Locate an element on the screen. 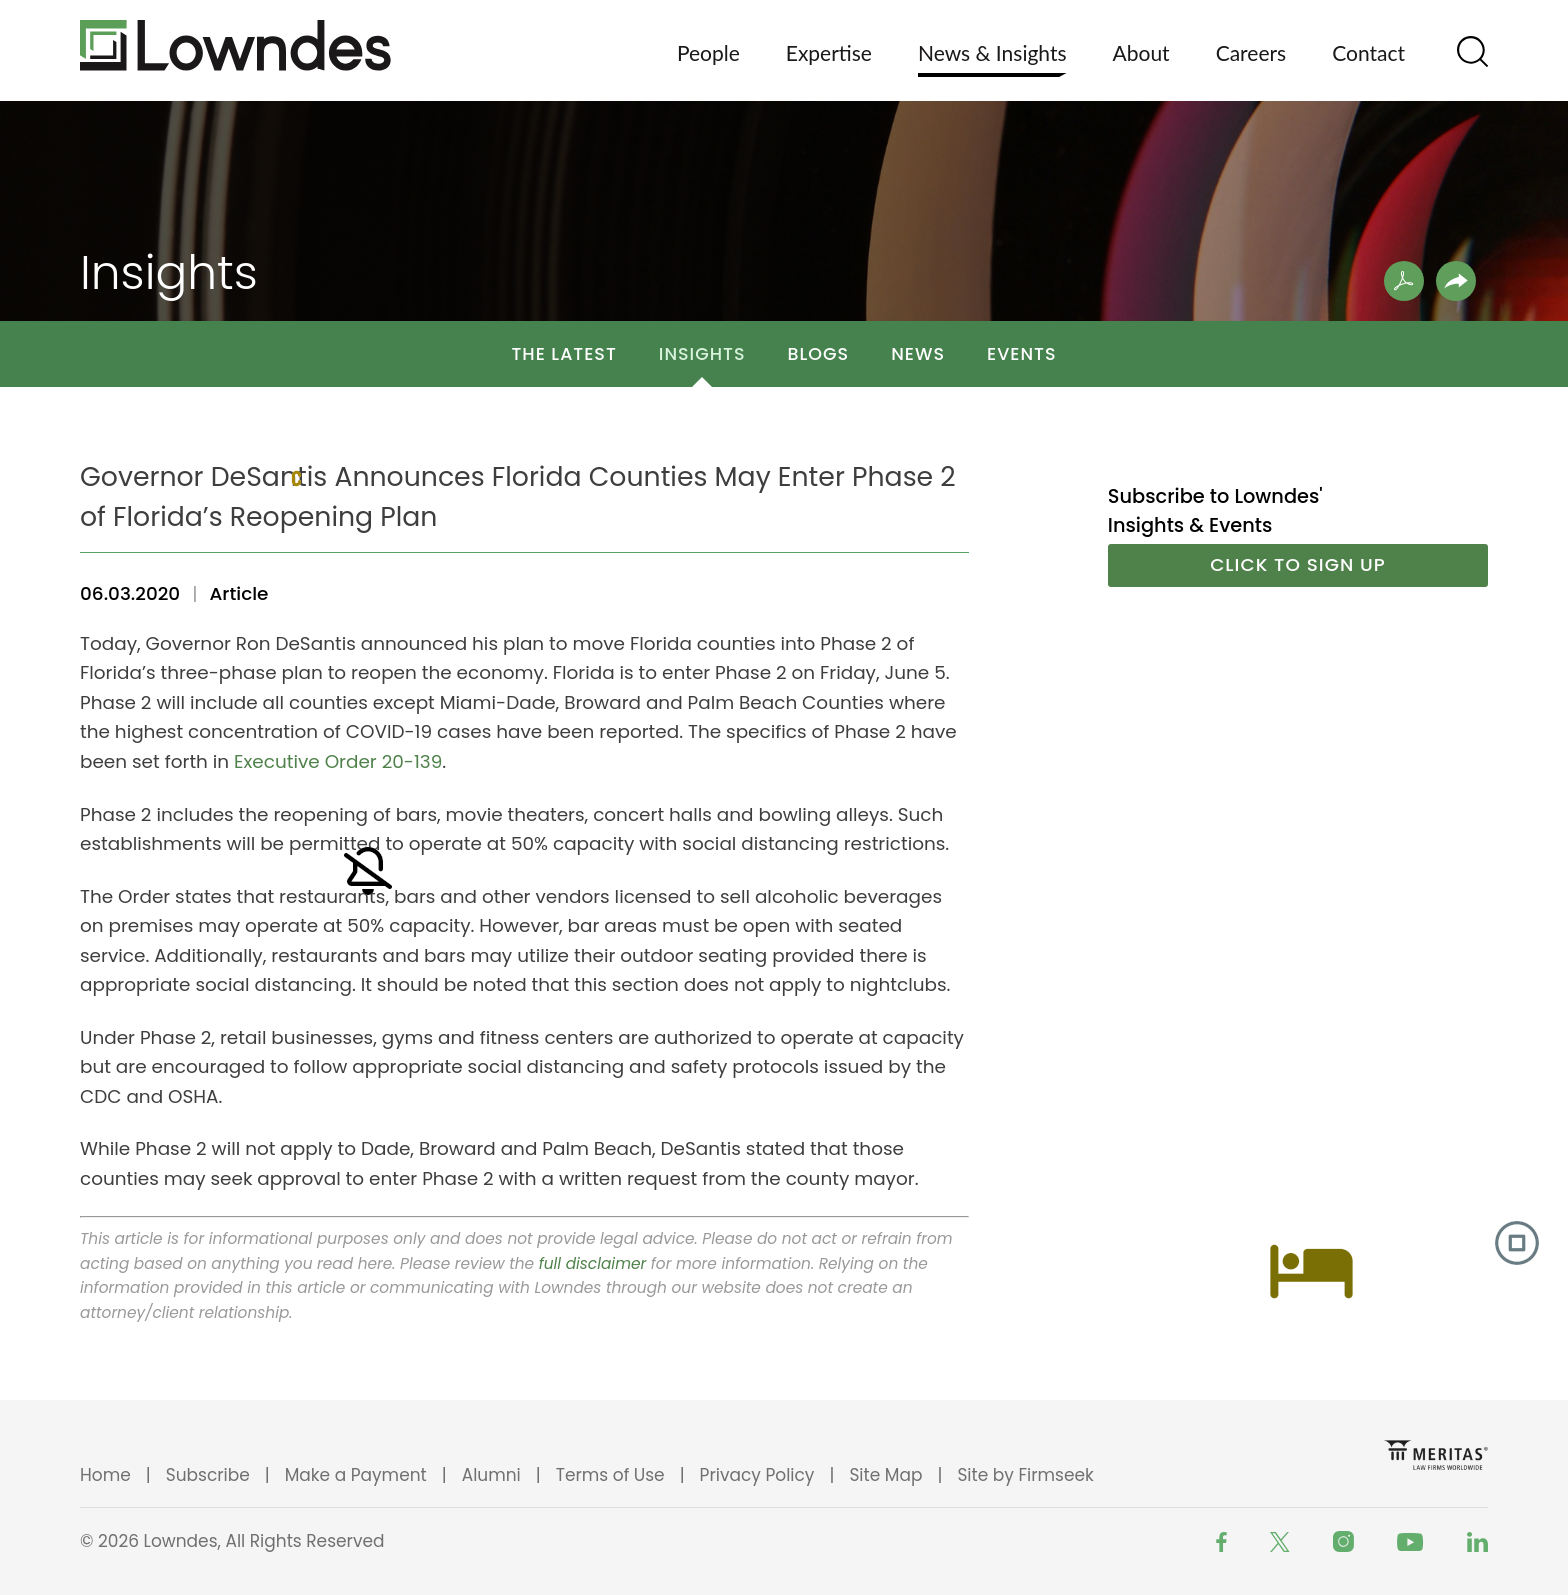  indicates a "C" grade or rating is located at coordinates (296, 478).